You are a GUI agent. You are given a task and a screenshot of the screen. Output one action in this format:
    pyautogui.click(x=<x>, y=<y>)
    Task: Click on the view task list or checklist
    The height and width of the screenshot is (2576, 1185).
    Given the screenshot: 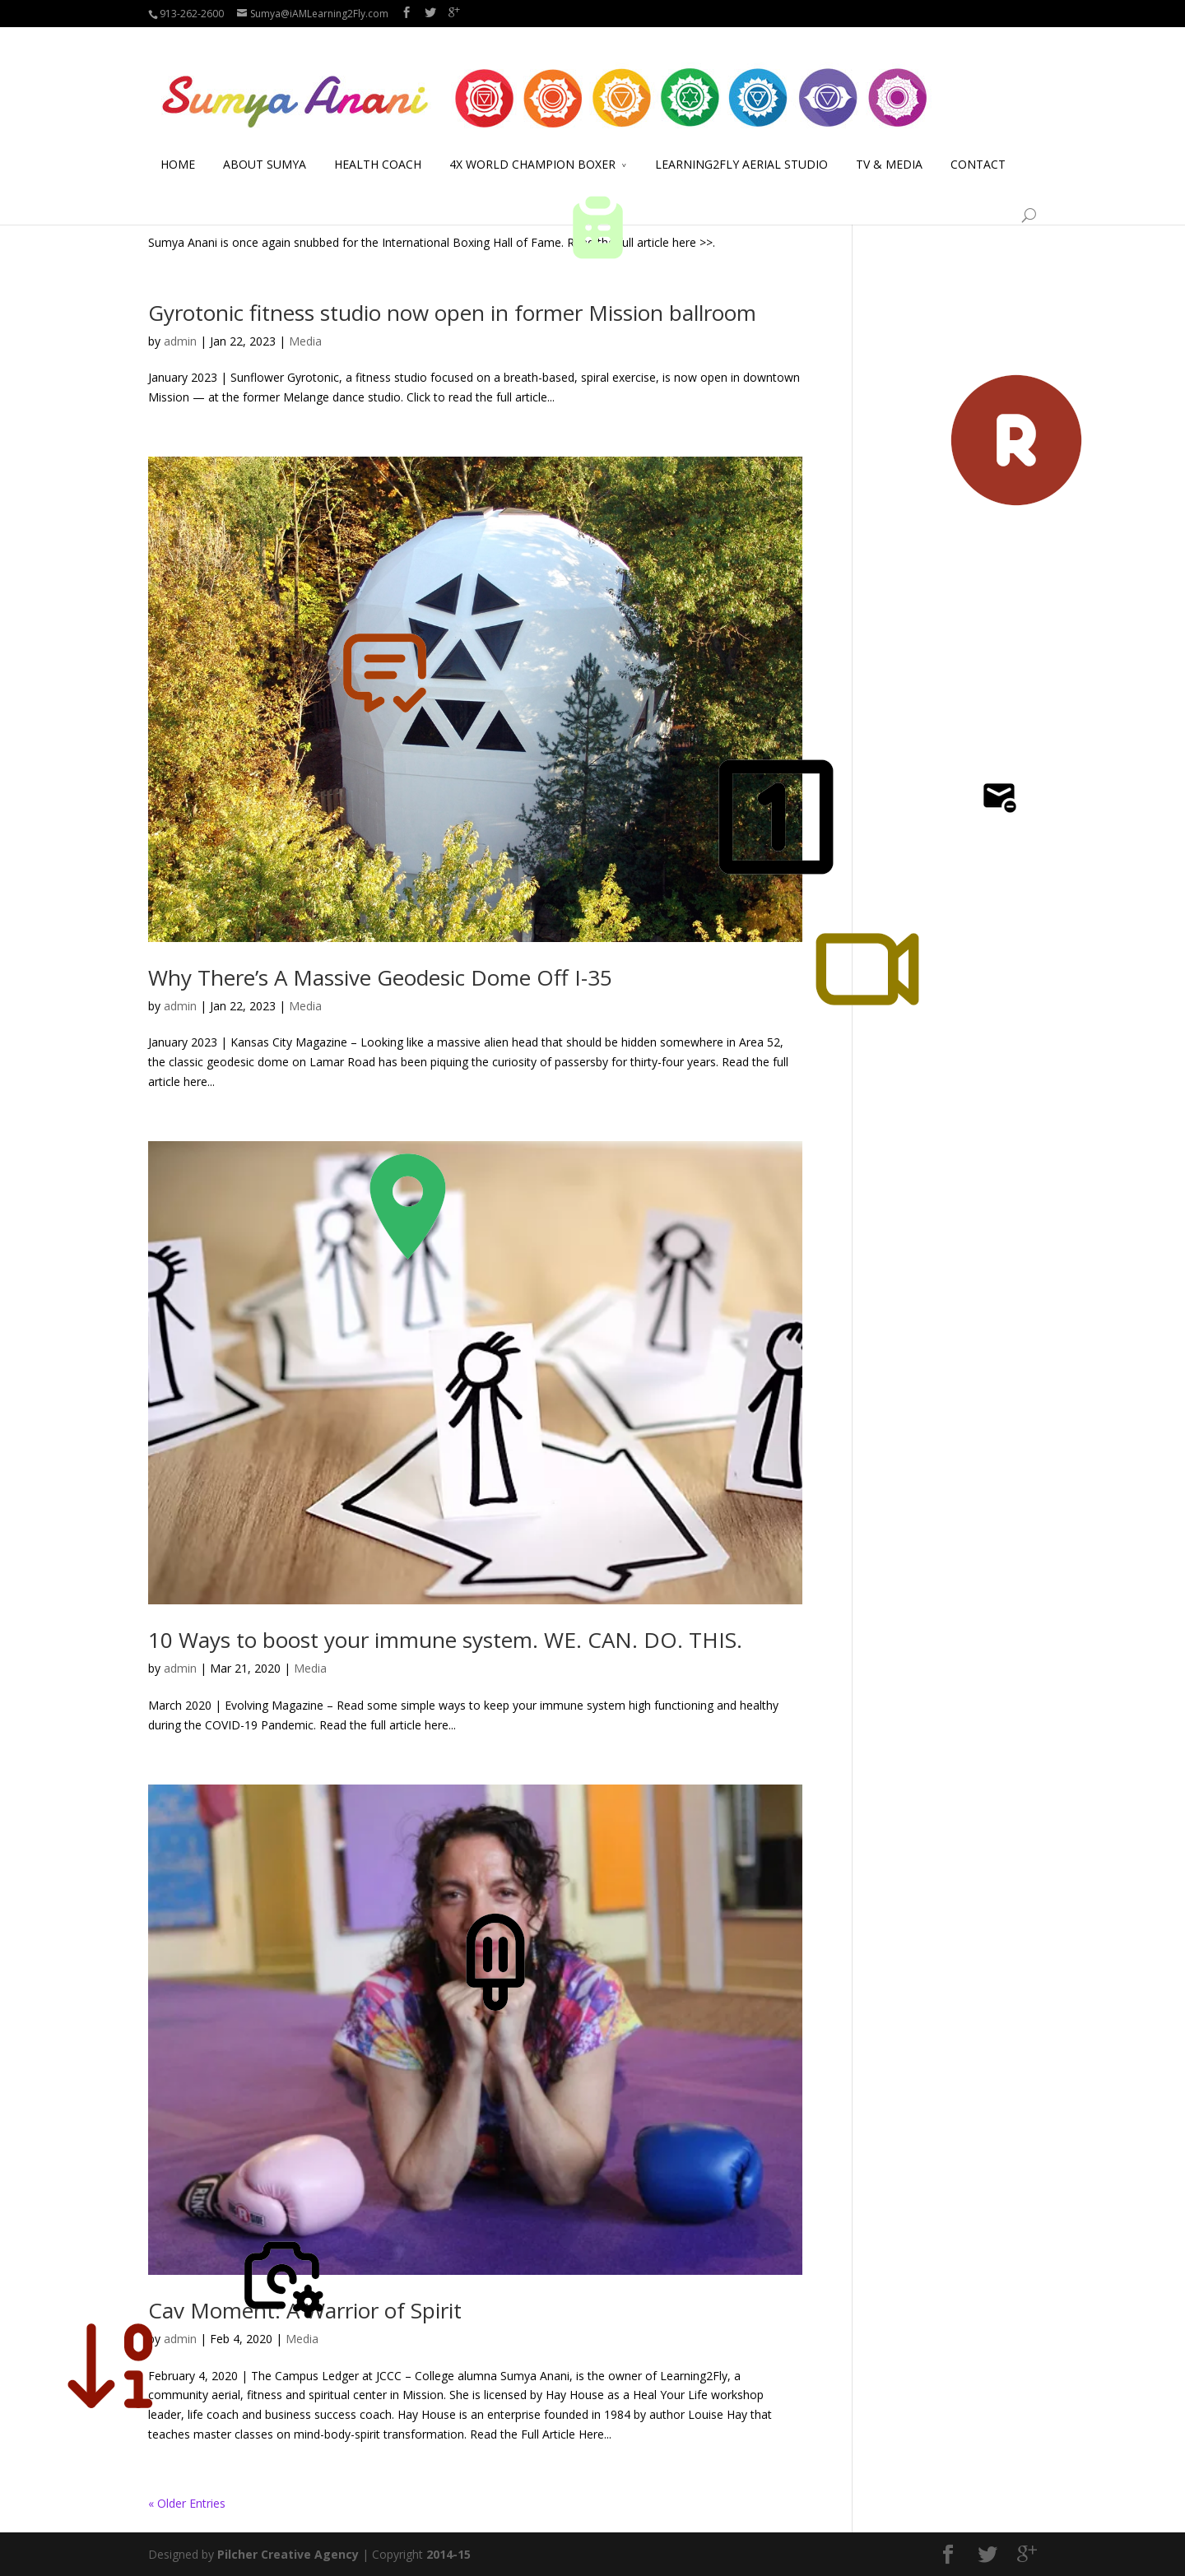 What is the action you would take?
    pyautogui.click(x=597, y=227)
    